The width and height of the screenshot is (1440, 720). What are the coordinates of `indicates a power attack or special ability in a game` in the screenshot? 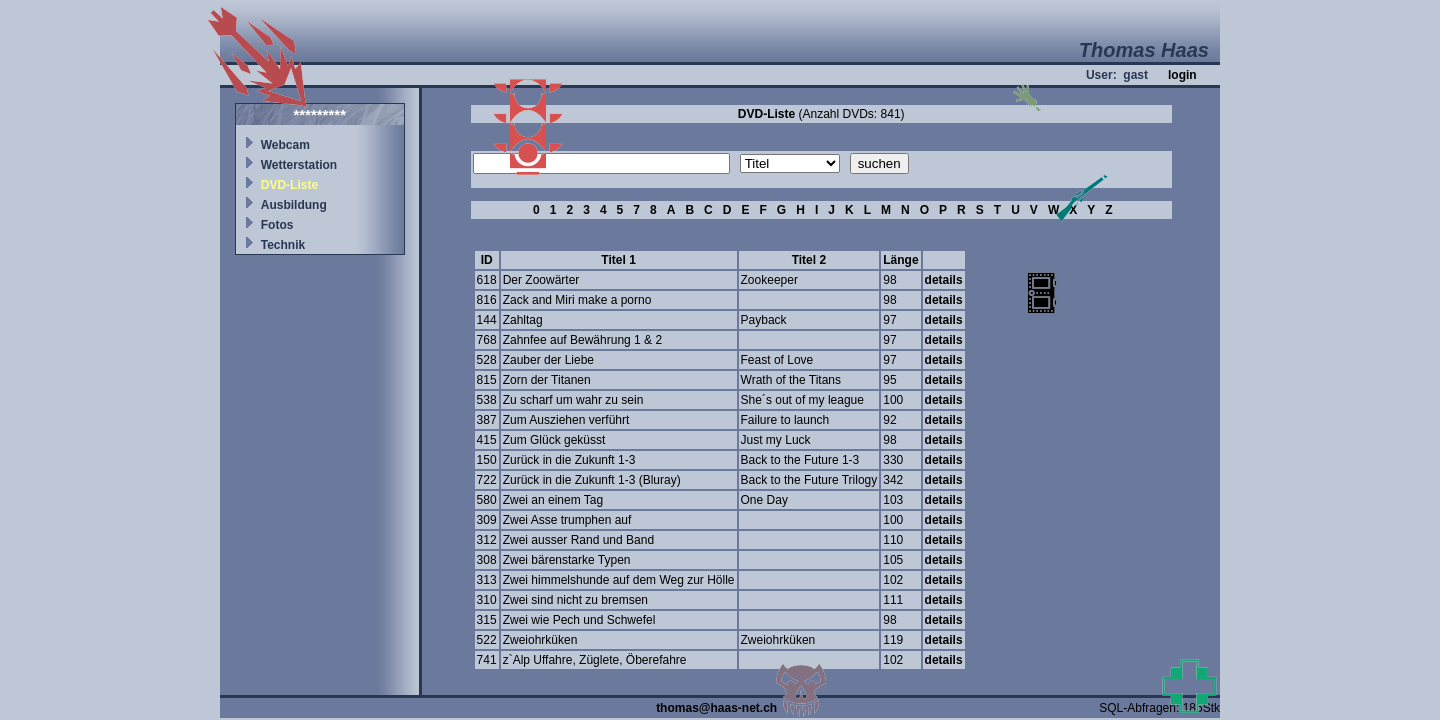 It's located at (257, 57).